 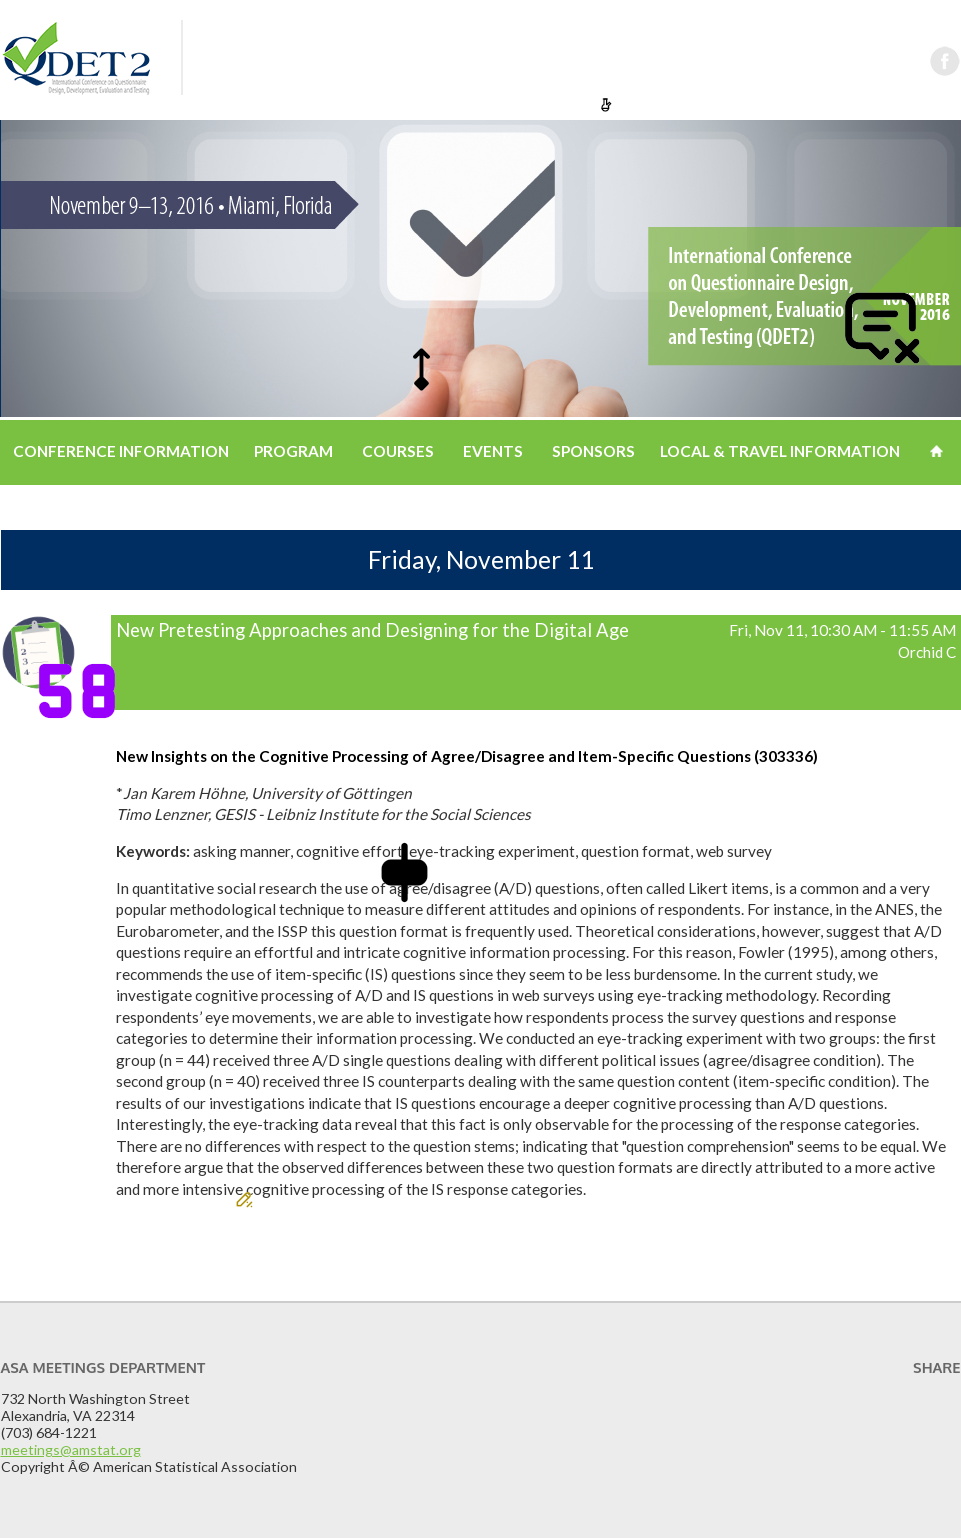 What do you see at coordinates (404, 872) in the screenshot?
I see `center align content horizontally` at bounding box center [404, 872].